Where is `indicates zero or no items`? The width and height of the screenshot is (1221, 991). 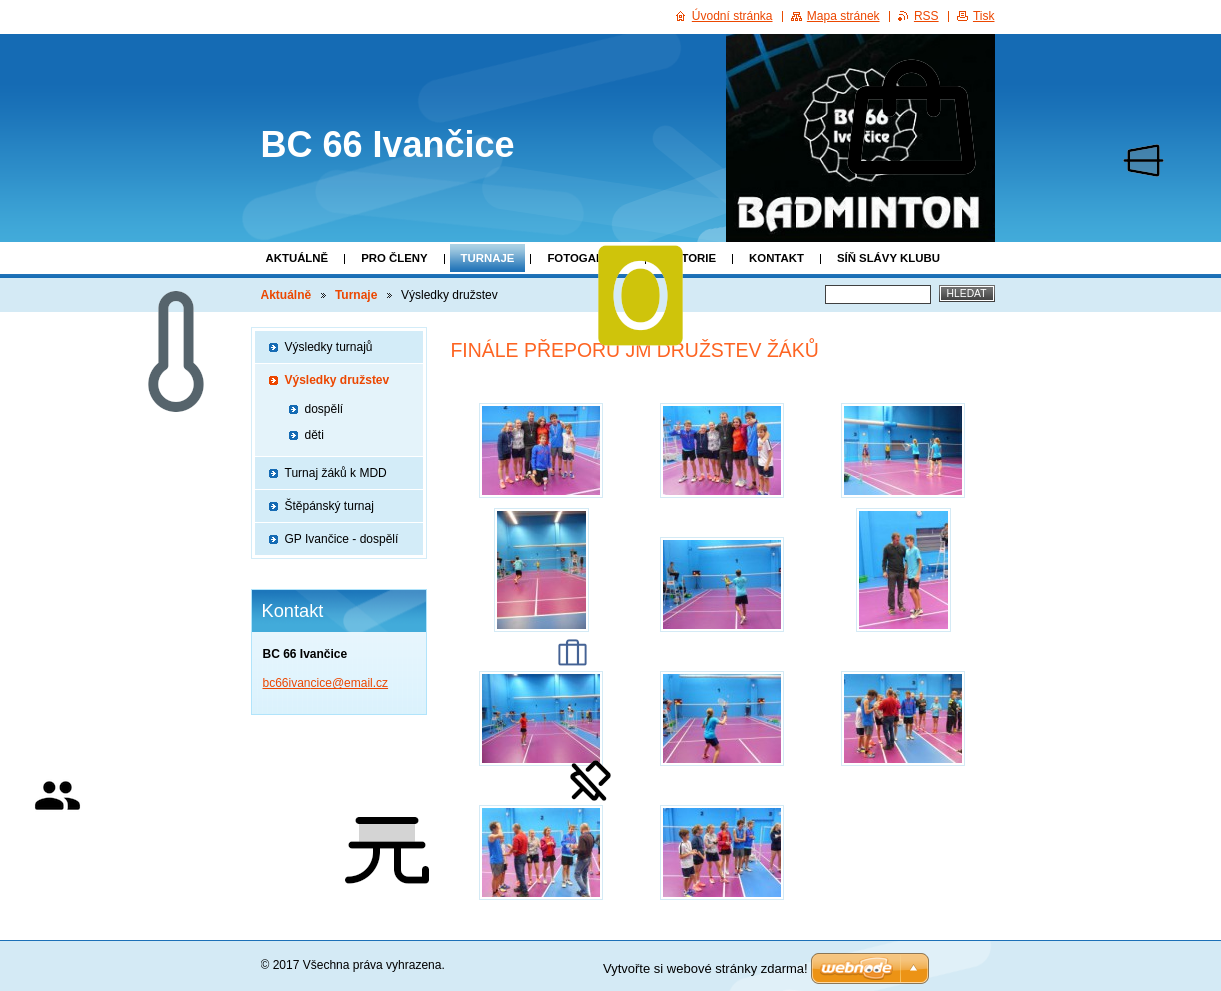 indicates zero or no items is located at coordinates (640, 295).